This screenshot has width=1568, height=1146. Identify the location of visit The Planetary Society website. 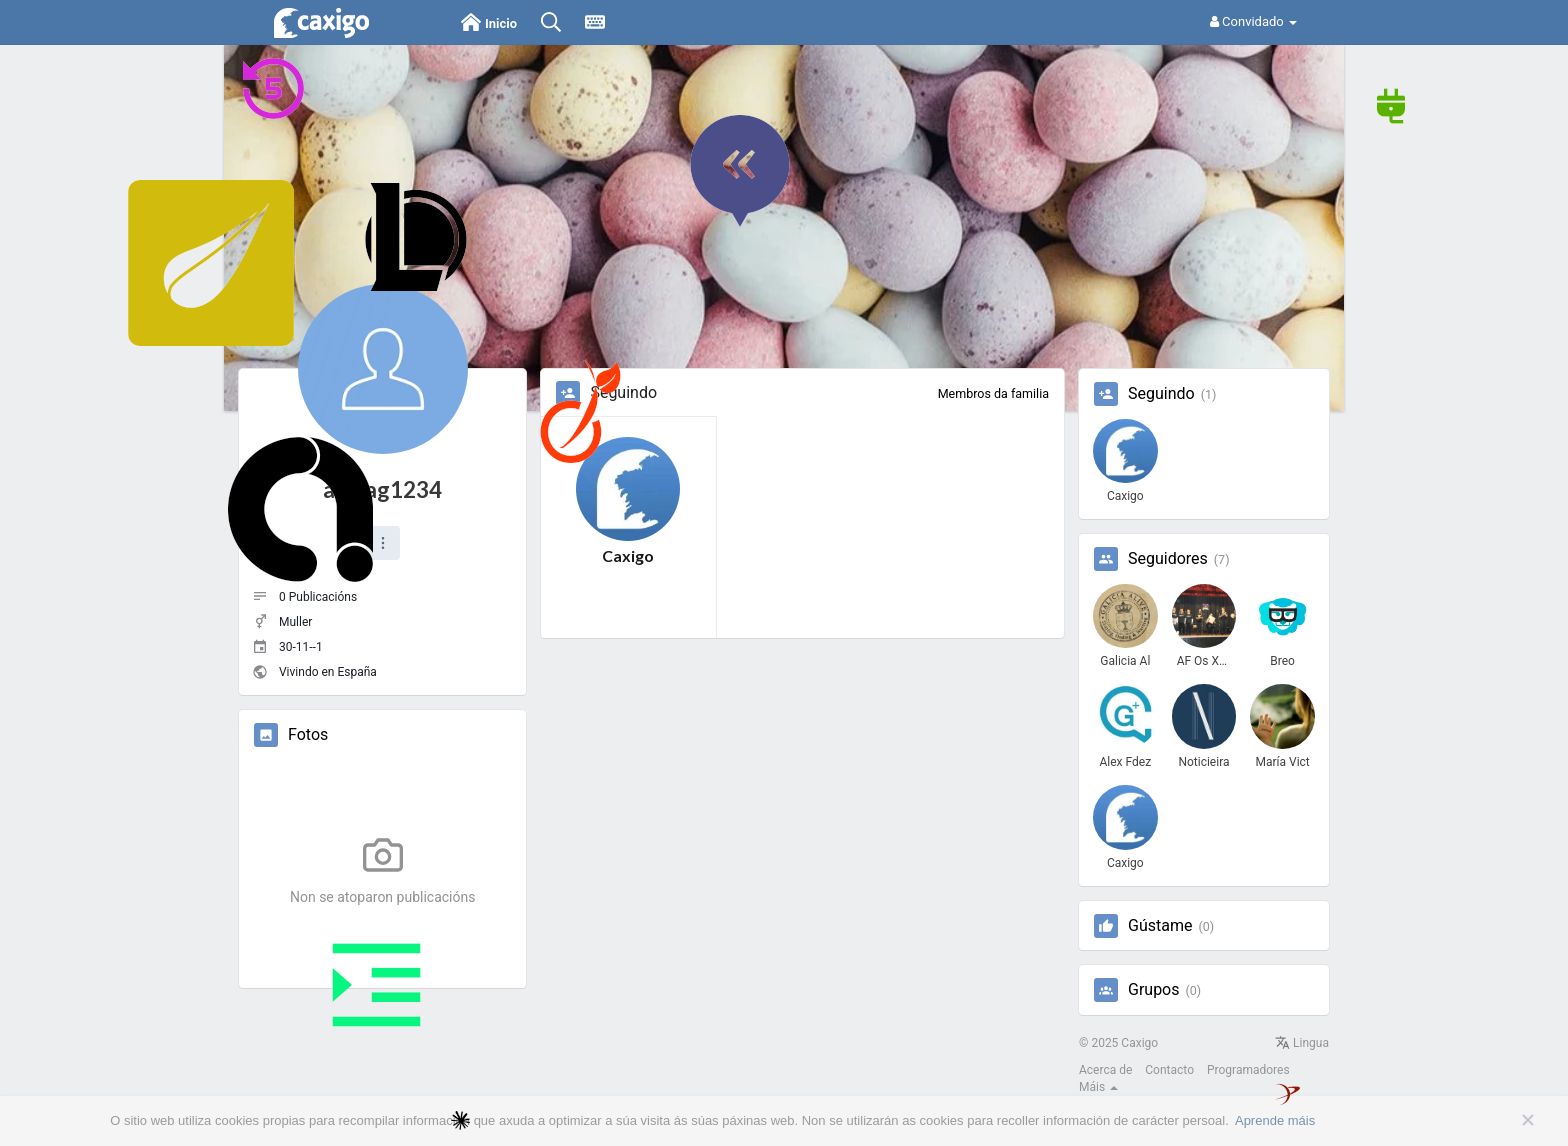
(1287, 1094).